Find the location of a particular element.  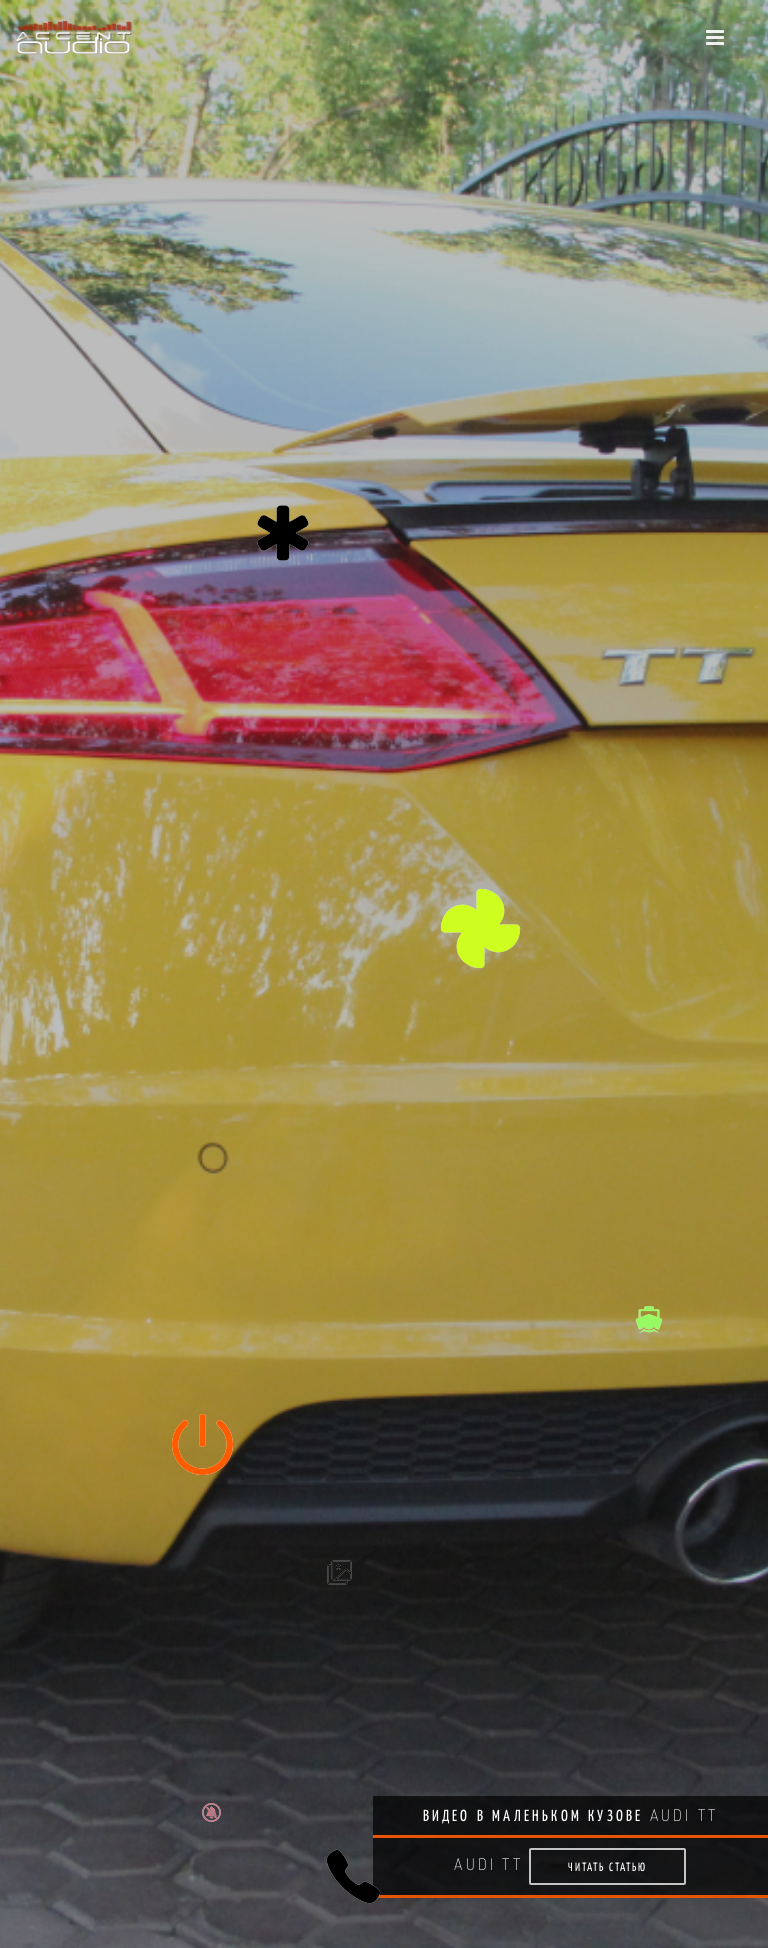

view photo gallery is located at coordinates (339, 1572).